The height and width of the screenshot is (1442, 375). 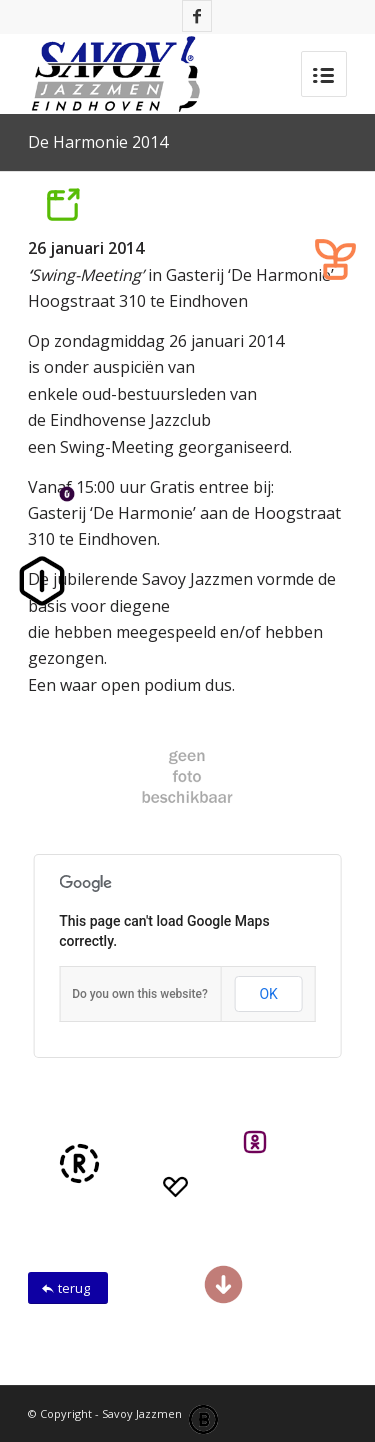 I want to click on access information or details, so click(x=42, y=581).